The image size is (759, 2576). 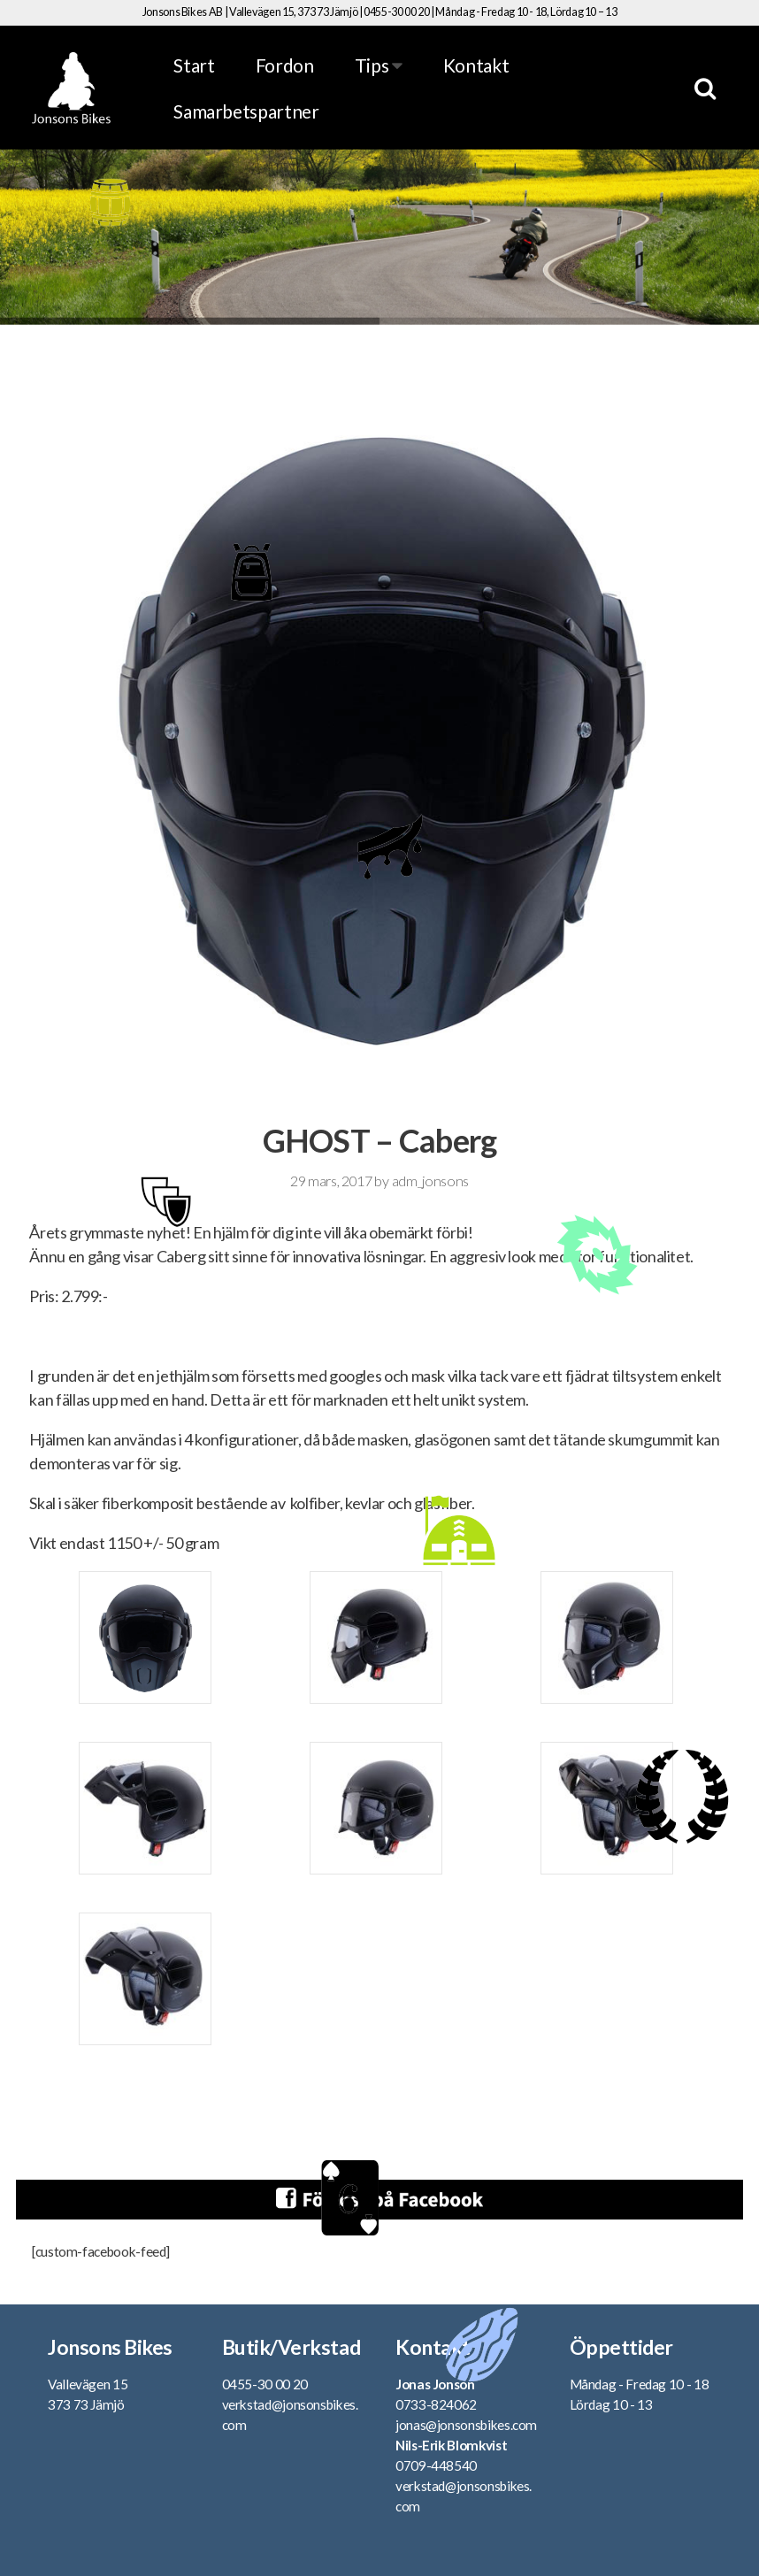 What do you see at coordinates (682, 1797) in the screenshot?
I see `indicates achievement or award earned` at bounding box center [682, 1797].